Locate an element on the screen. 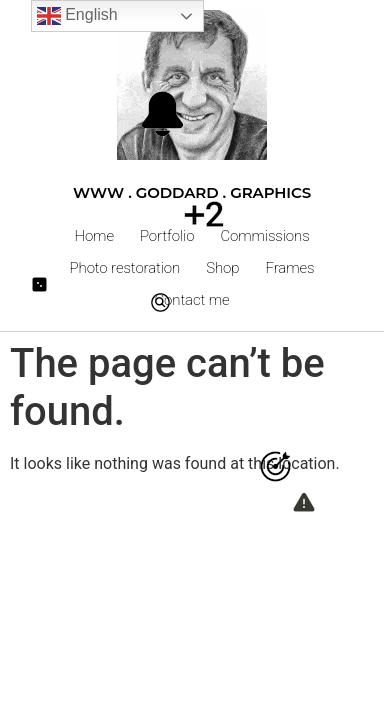 This screenshot has height=720, width=384. increase exposure by 2 stops in photo editing is located at coordinates (204, 215).